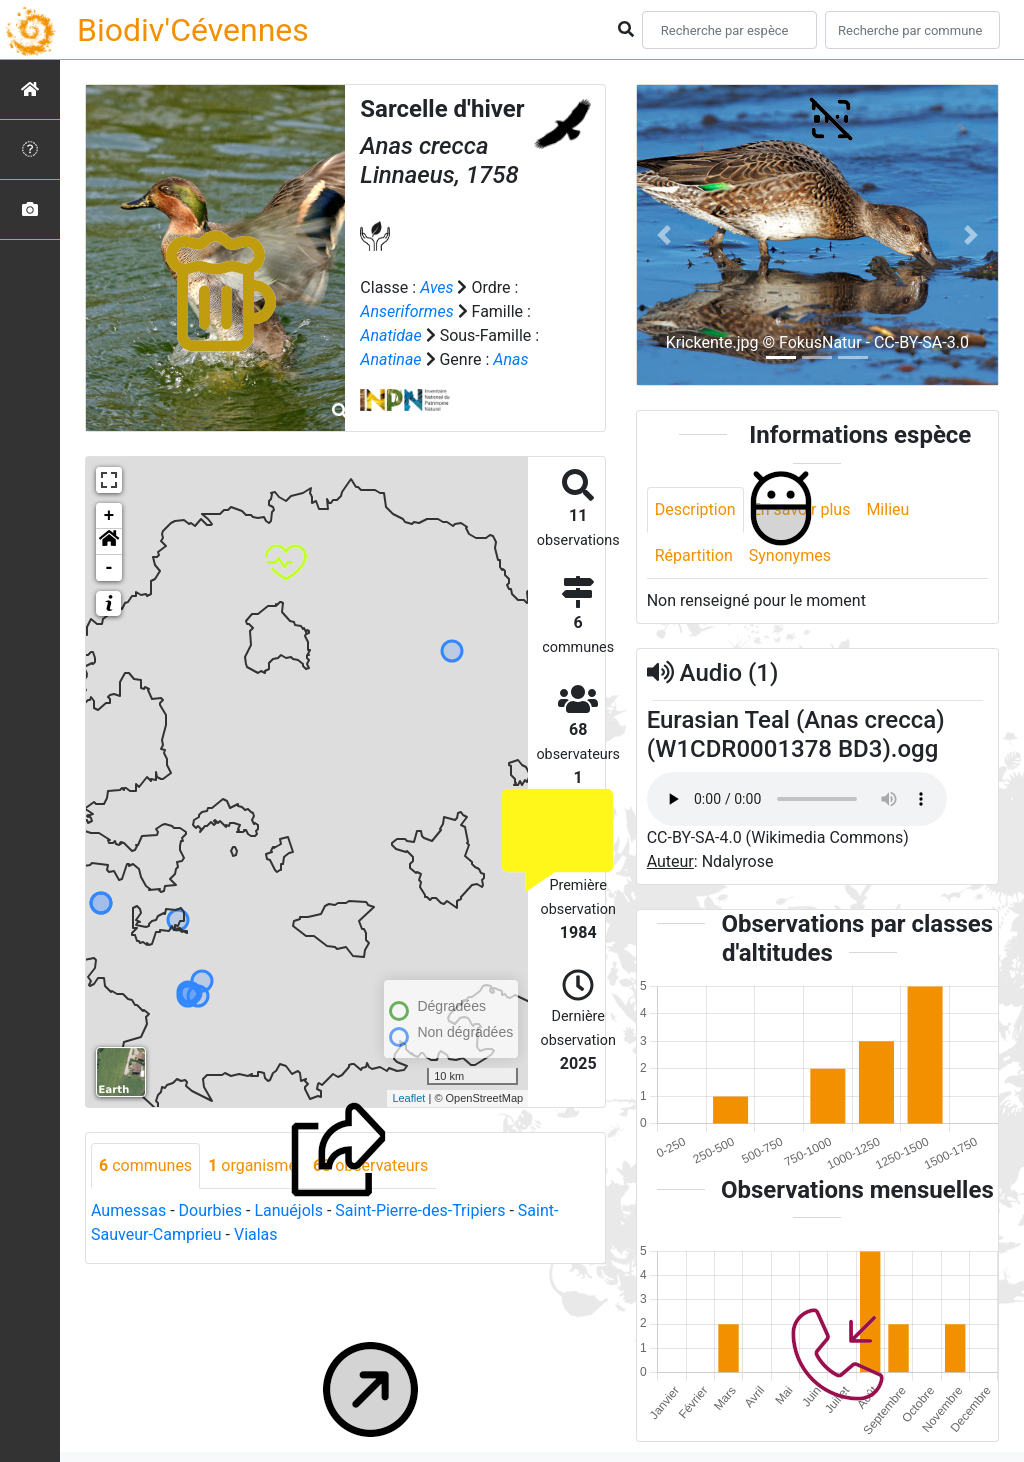  Describe the element at coordinates (839, 1352) in the screenshot. I see `incoming call notification` at that location.